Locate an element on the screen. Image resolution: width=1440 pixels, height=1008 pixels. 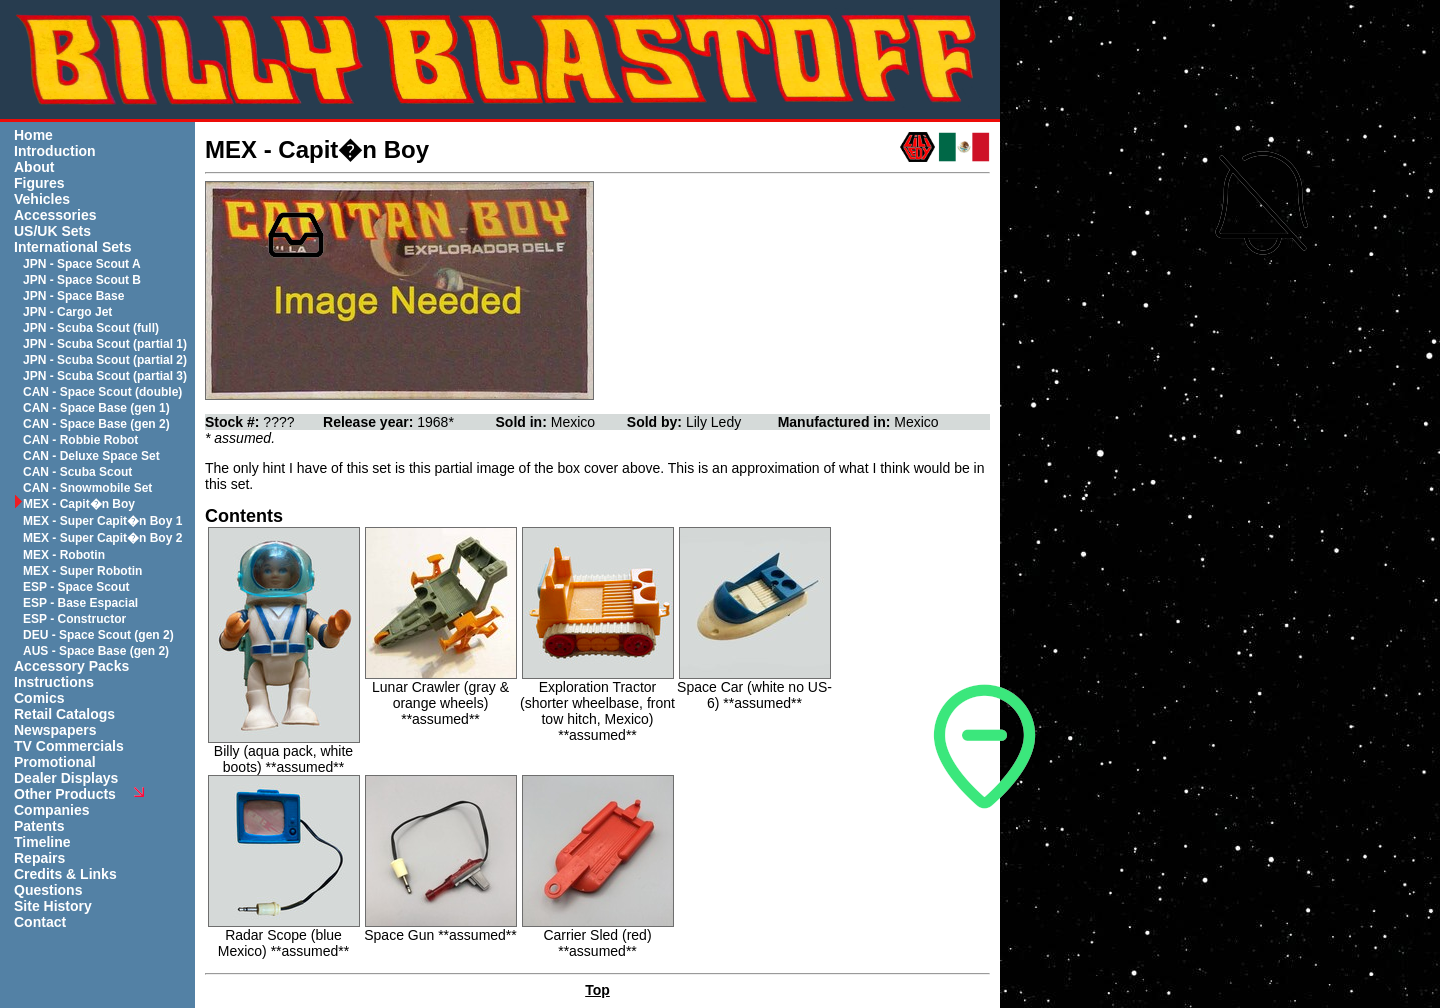
remove a saved location is located at coordinates (984, 746).